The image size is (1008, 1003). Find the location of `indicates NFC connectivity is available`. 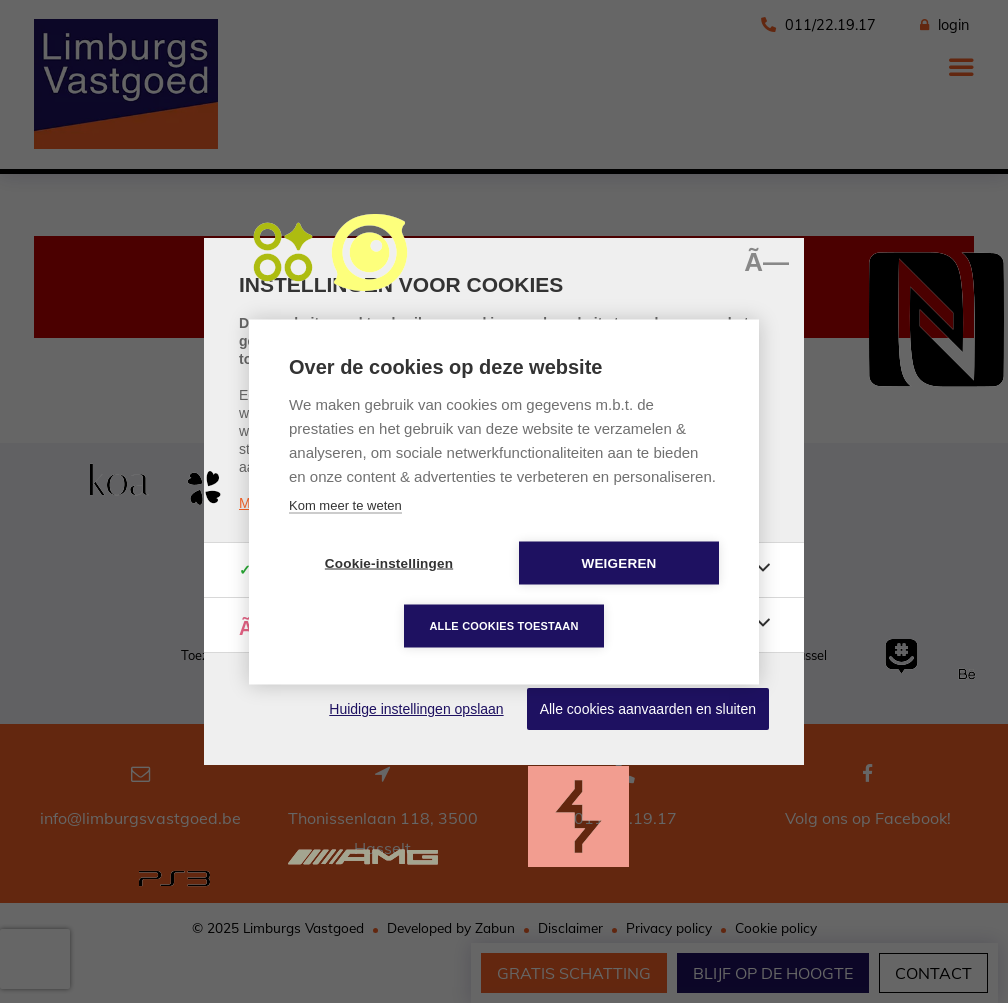

indicates NFC connectivity is available is located at coordinates (936, 319).